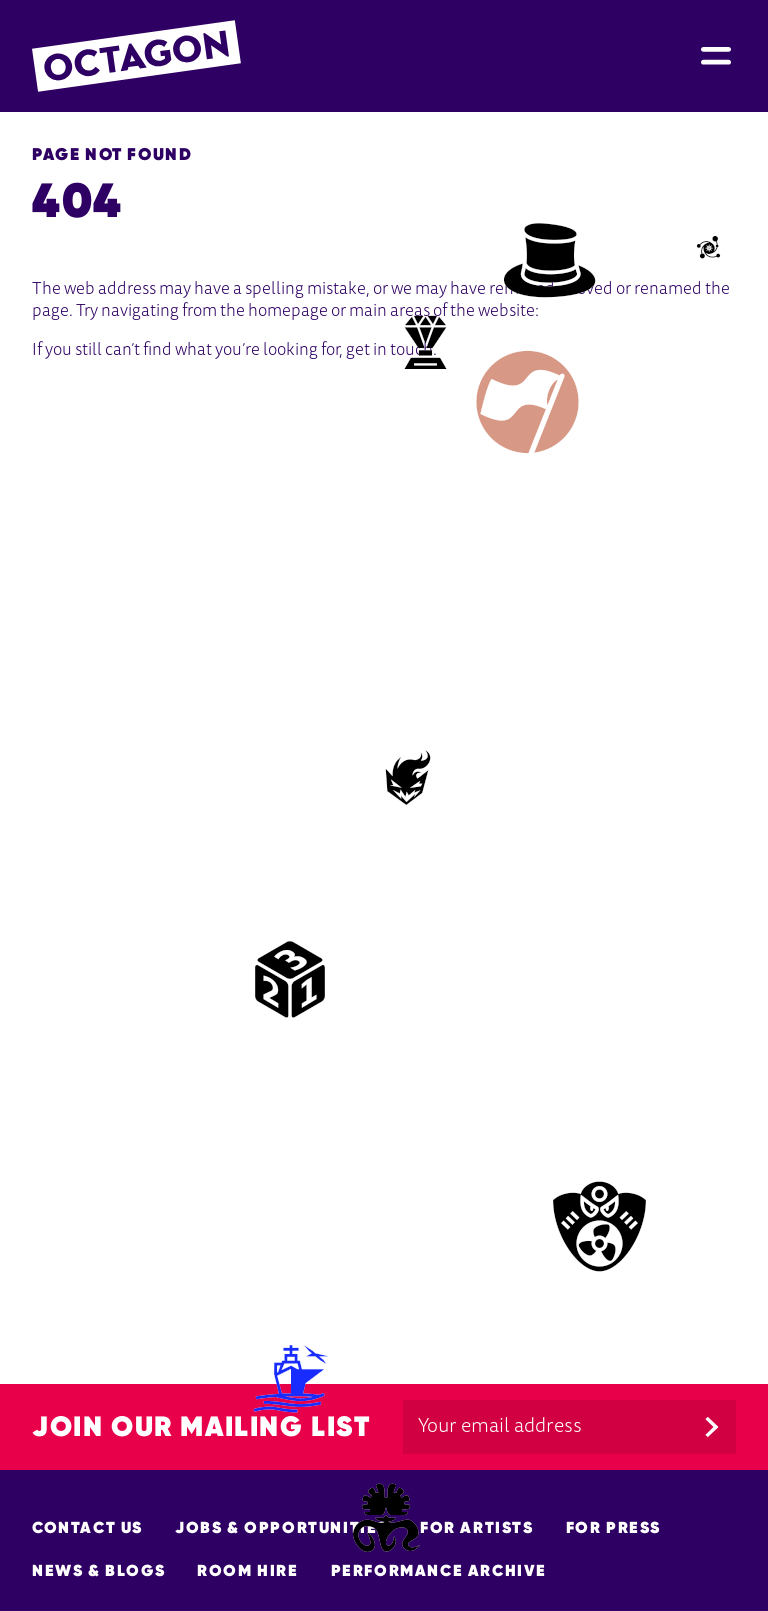 The image size is (768, 1611). I want to click on flag or report content, so click(527, 401).